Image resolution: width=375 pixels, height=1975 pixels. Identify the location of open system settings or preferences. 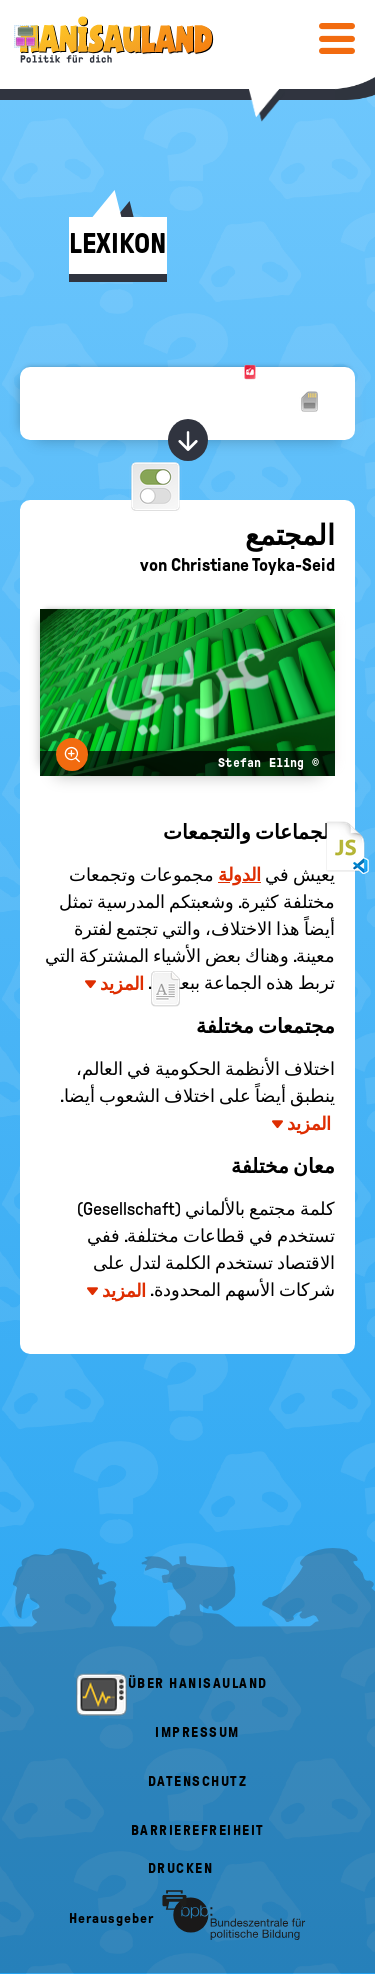
(155, 486).